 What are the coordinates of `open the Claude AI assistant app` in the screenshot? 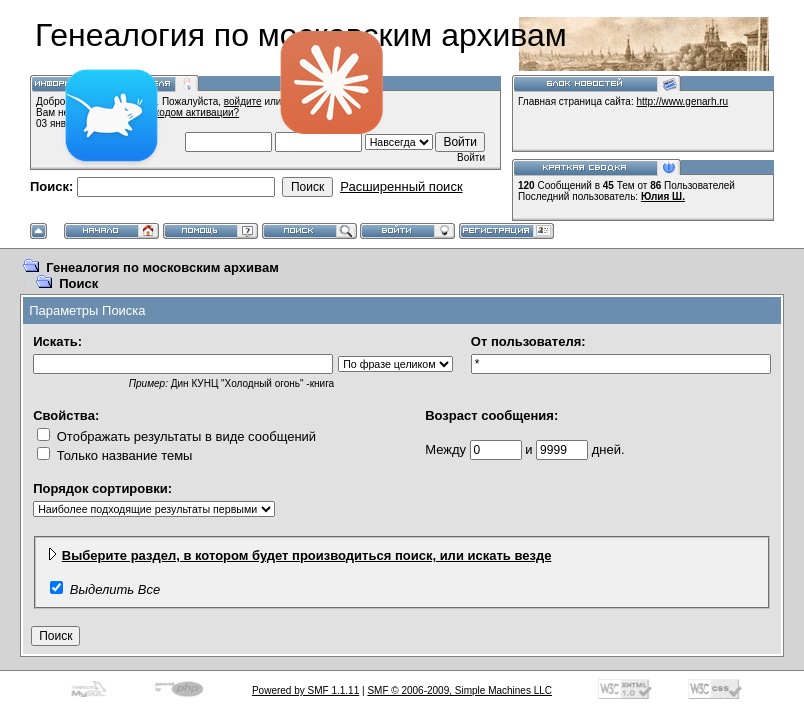 It's located at (331, 82).